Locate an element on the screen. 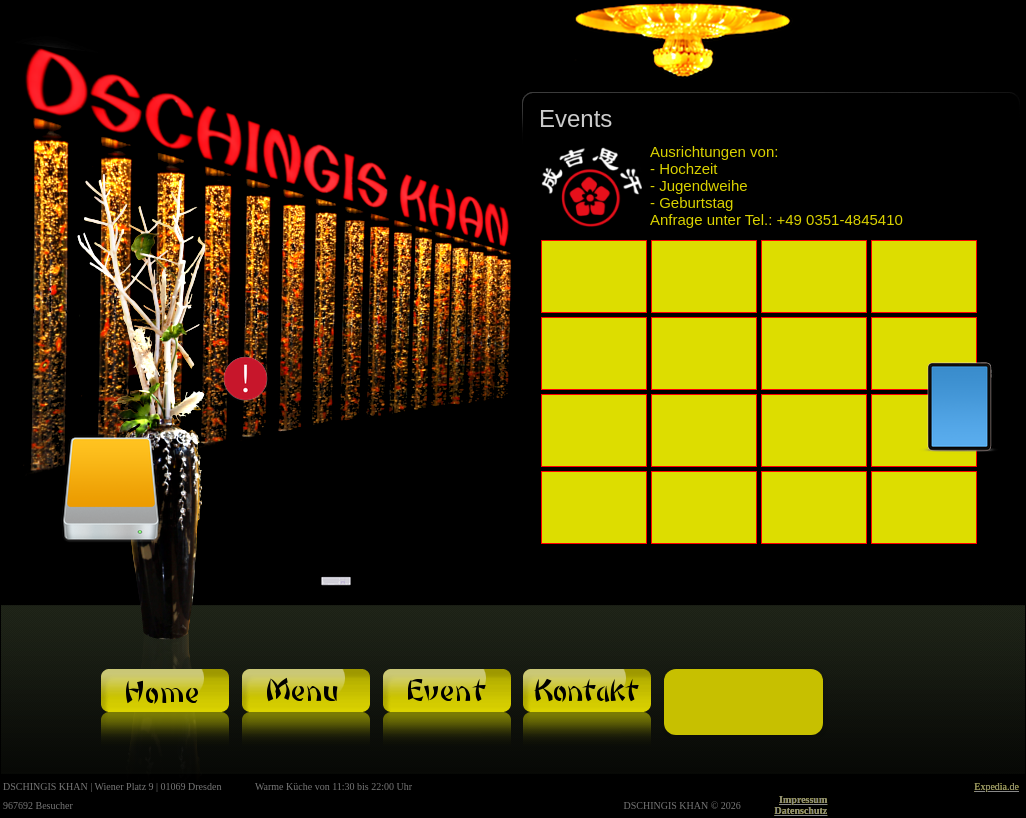  access external storage drives is located at coordinates (111, 491).